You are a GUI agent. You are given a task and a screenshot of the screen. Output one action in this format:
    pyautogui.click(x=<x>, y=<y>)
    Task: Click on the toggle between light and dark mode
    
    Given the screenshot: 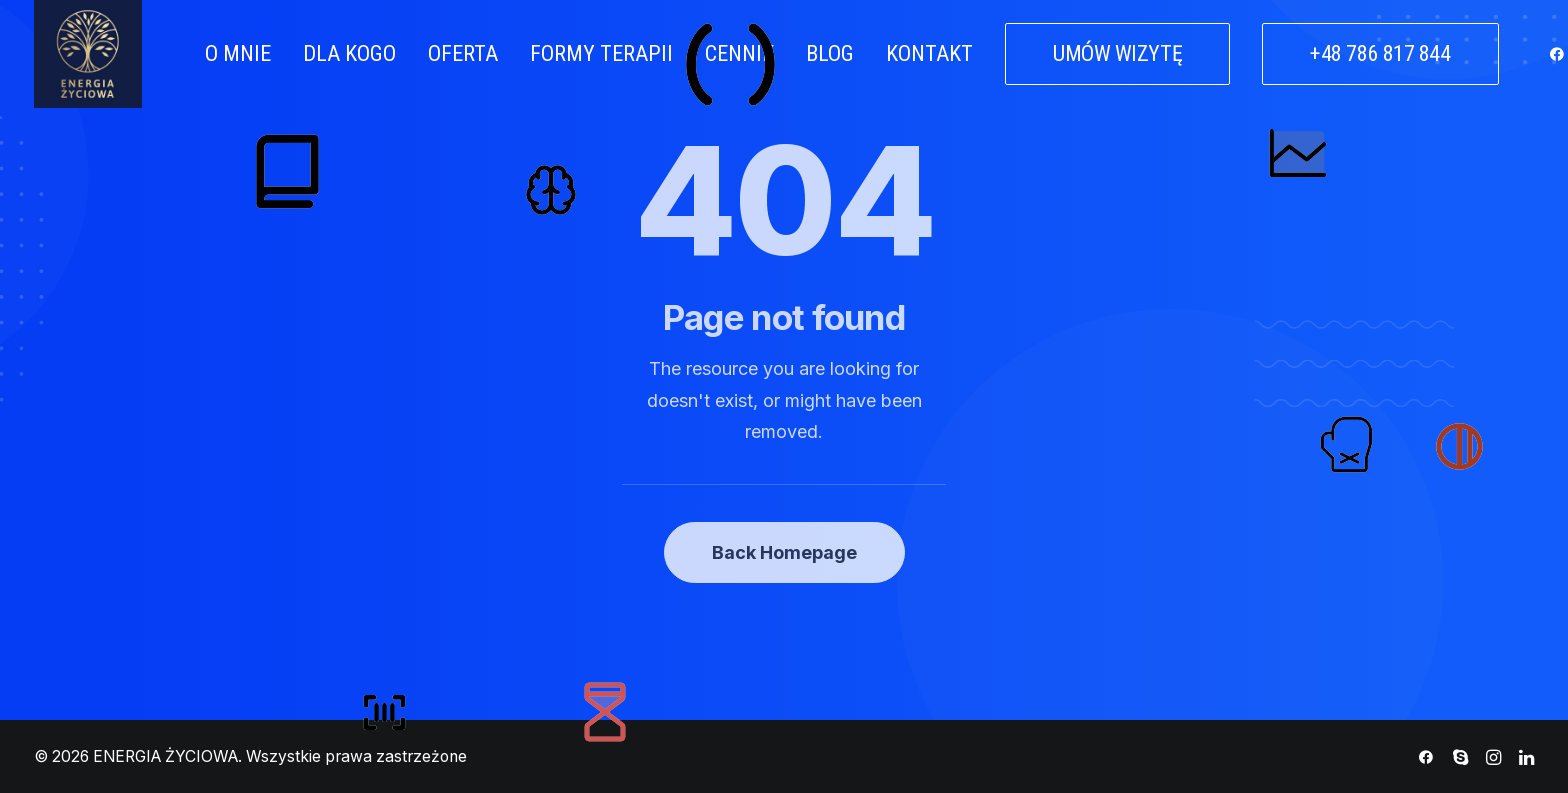 What is the action you would take?
    pyautogui.click(x=1459, y=446)
    